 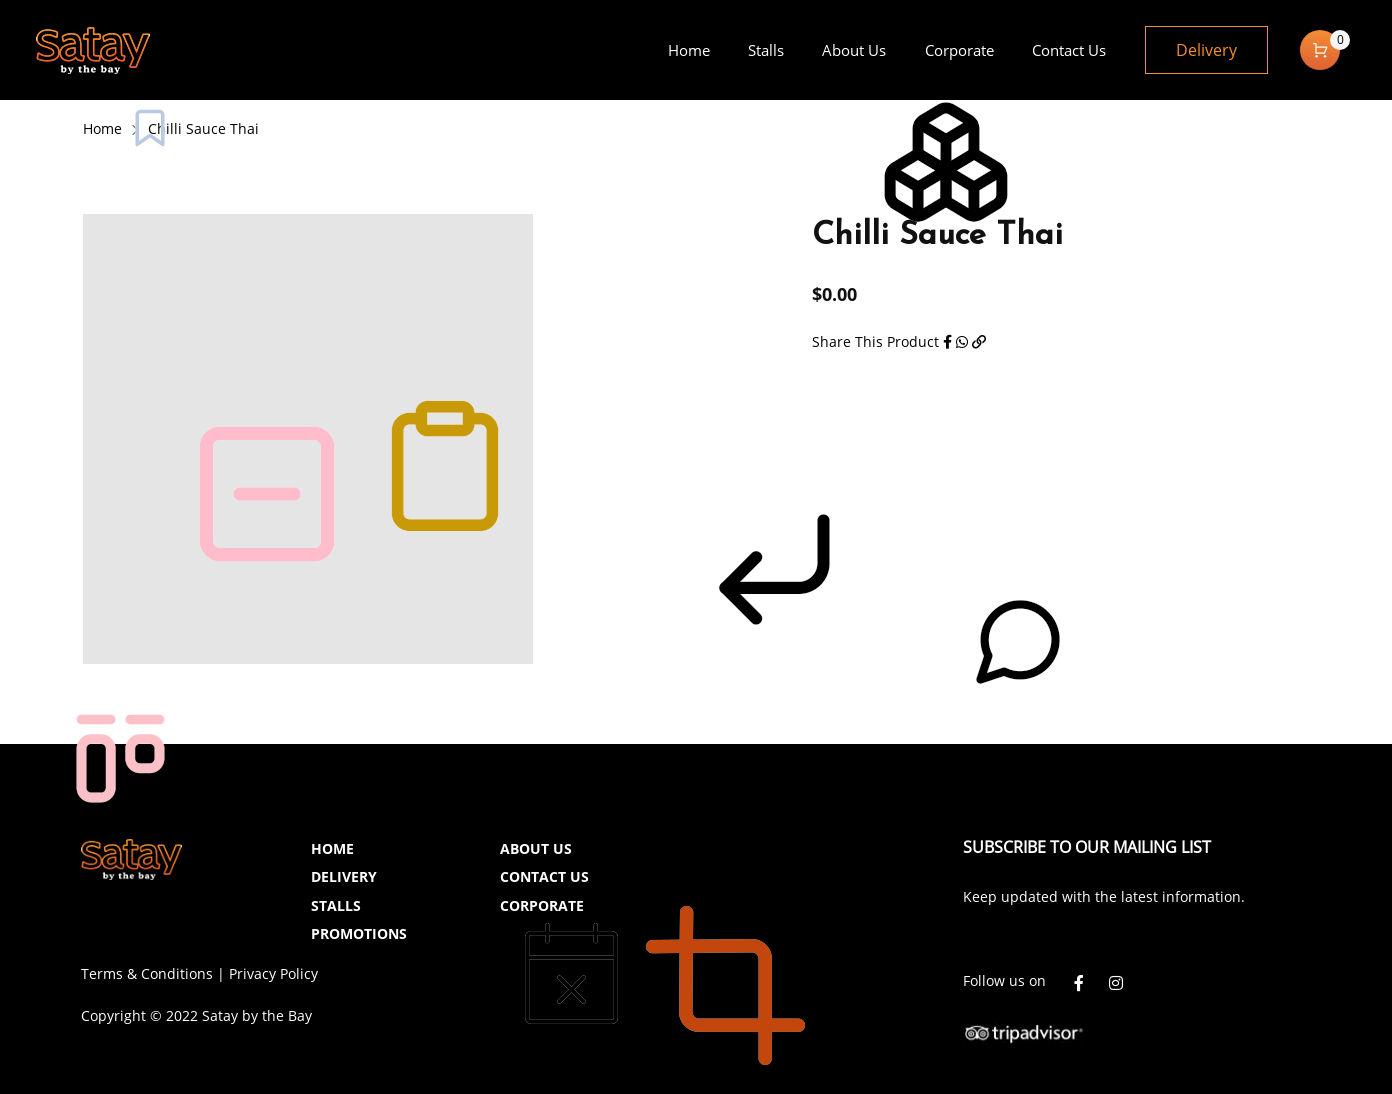 What do you see at coordinates (445, 466) in the screenshot?
I see `copy to clipboard` at bounding box center [445, 466].